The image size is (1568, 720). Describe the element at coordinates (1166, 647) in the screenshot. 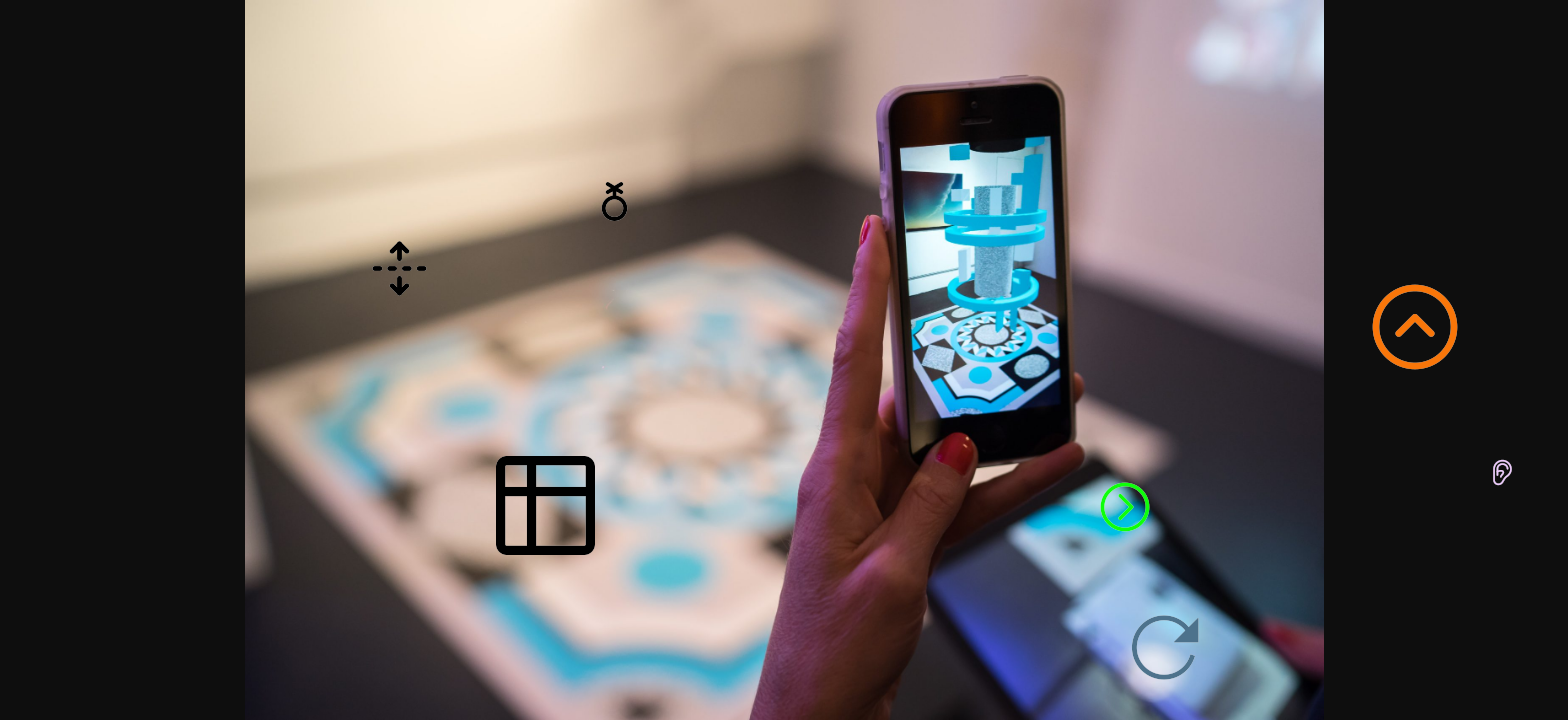

I see `reload or refresh the current page` at that location.